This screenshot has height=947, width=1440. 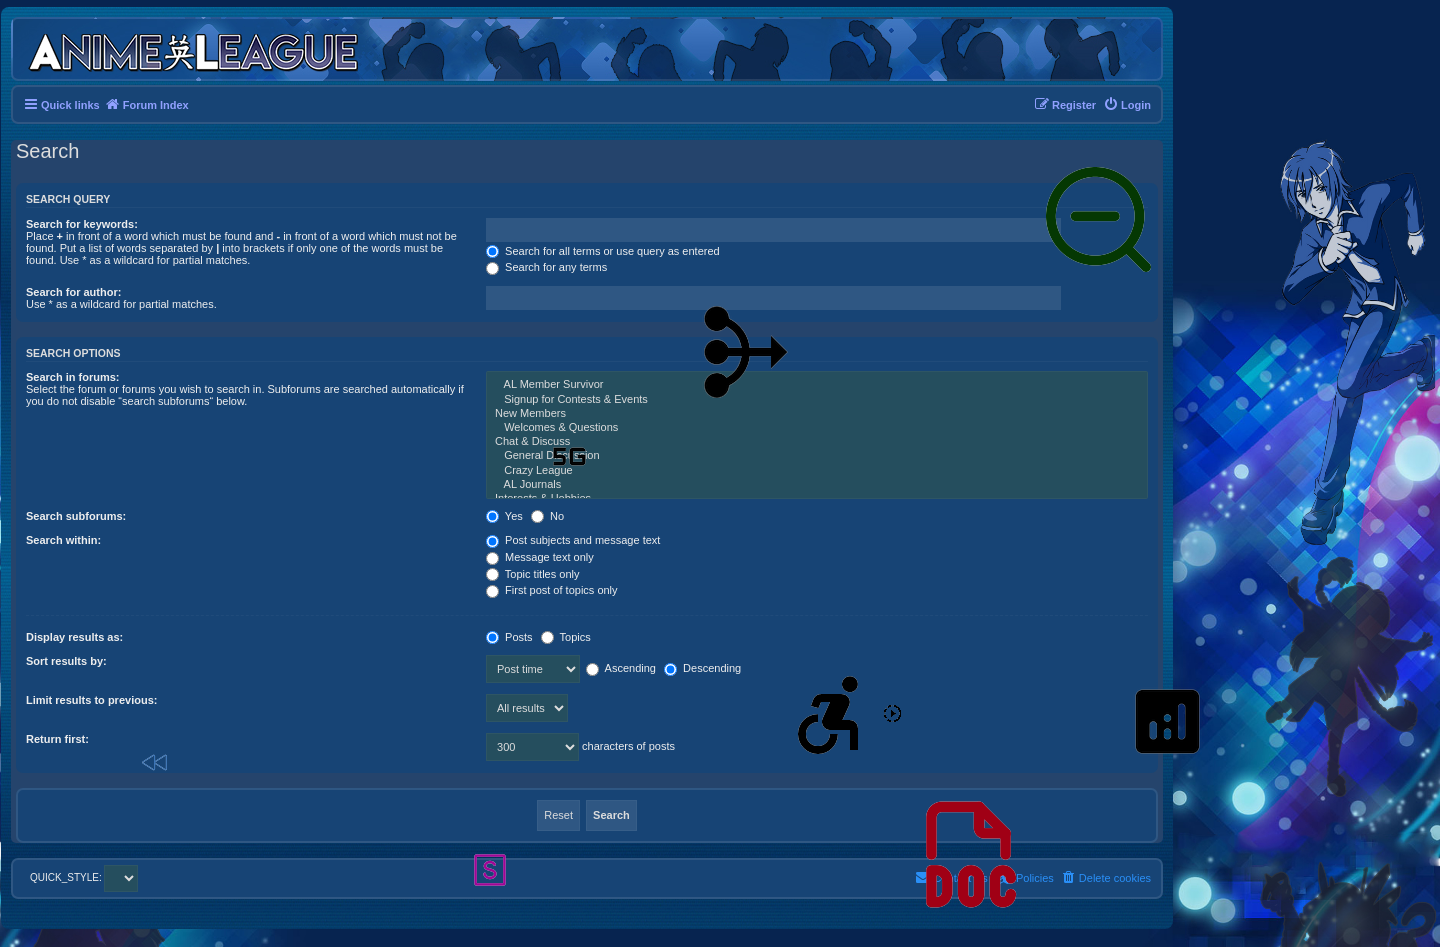 I want to click on indicates wheelchair accessibility available, so click(x=826, y=714).